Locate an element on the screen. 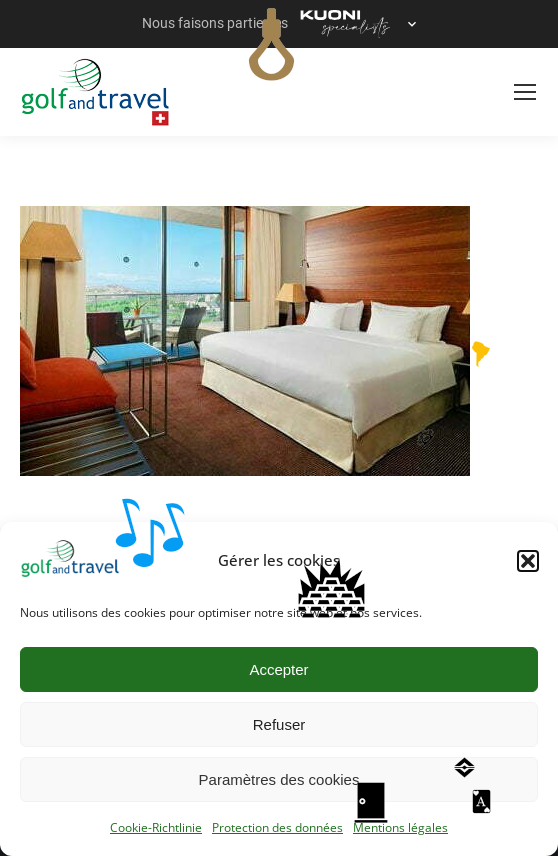  place a virtual marker or waypoint in-game is located at coordinates (464, 767).